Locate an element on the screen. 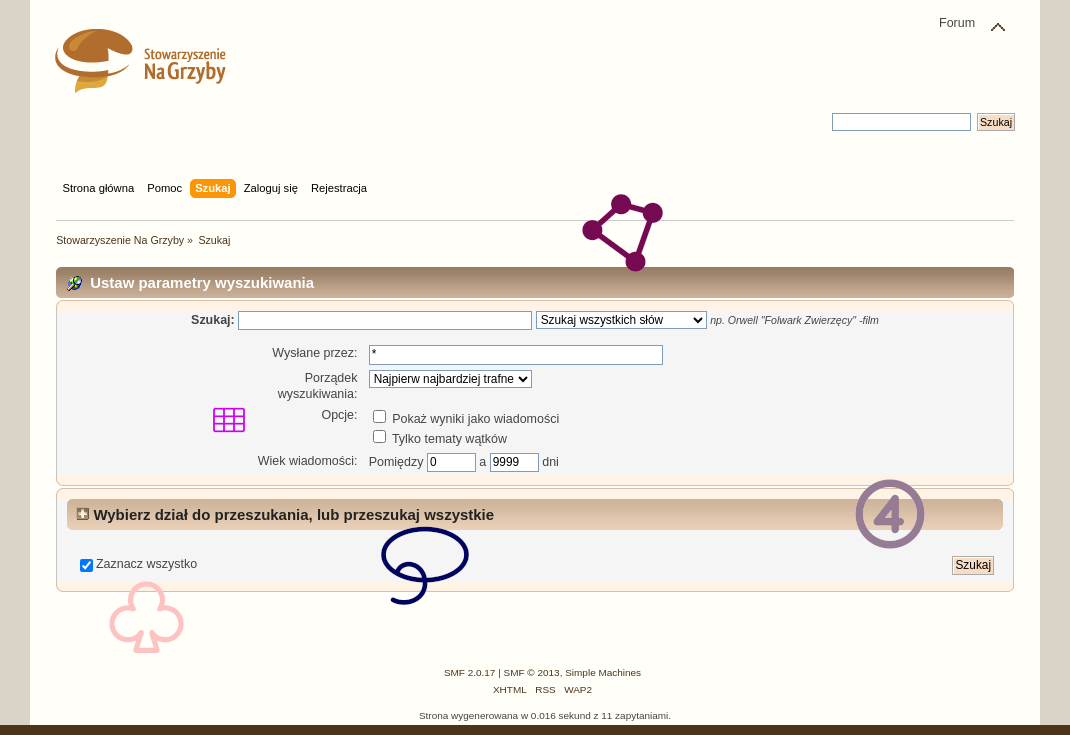  create a polygon or shape is located at coordinates (624, 233).